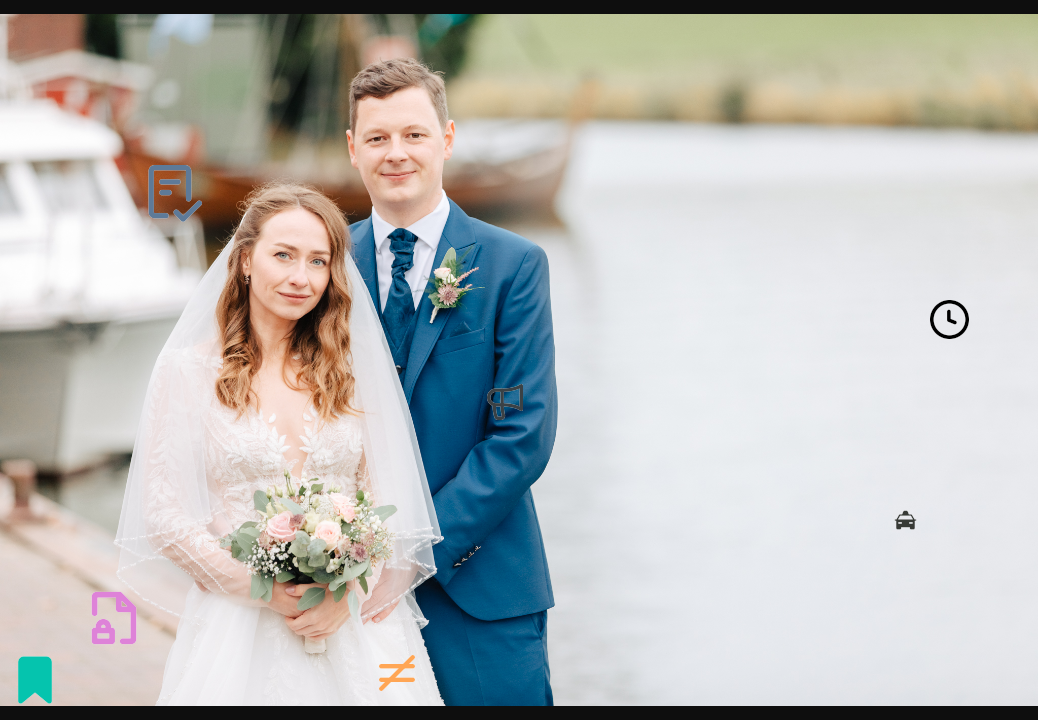  What do you see at coordinates (949, 319) in the screenshot?
I see `view timestamp or time-related information` at bounding box center [949, 319].